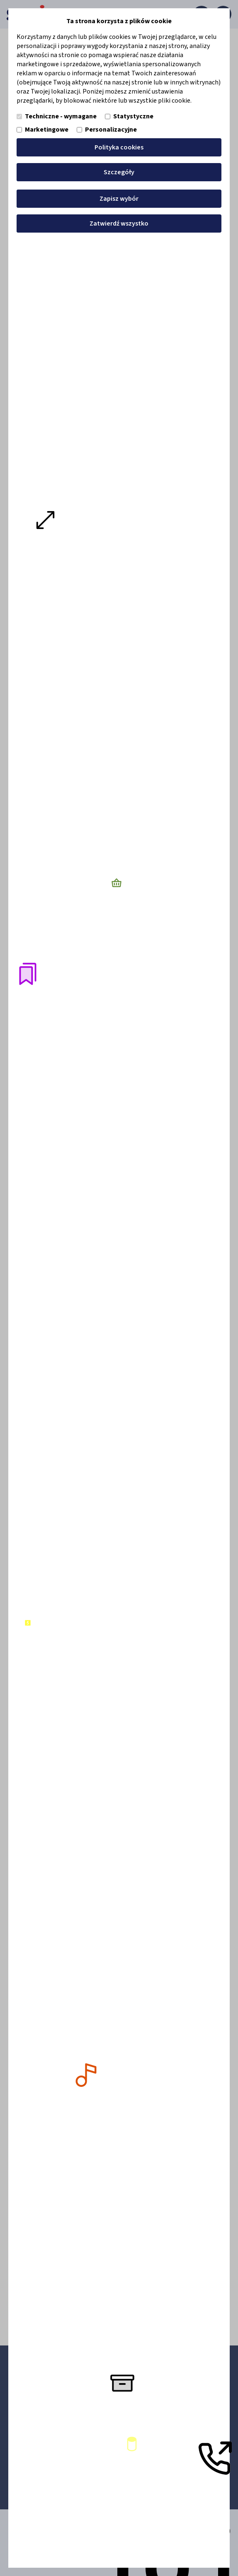 This screenshot has width=238, height=2576. What do you see at coordinates (122, 2383) in the screenshot?
I see `archive selected items` at bounding box center [122, 2383].